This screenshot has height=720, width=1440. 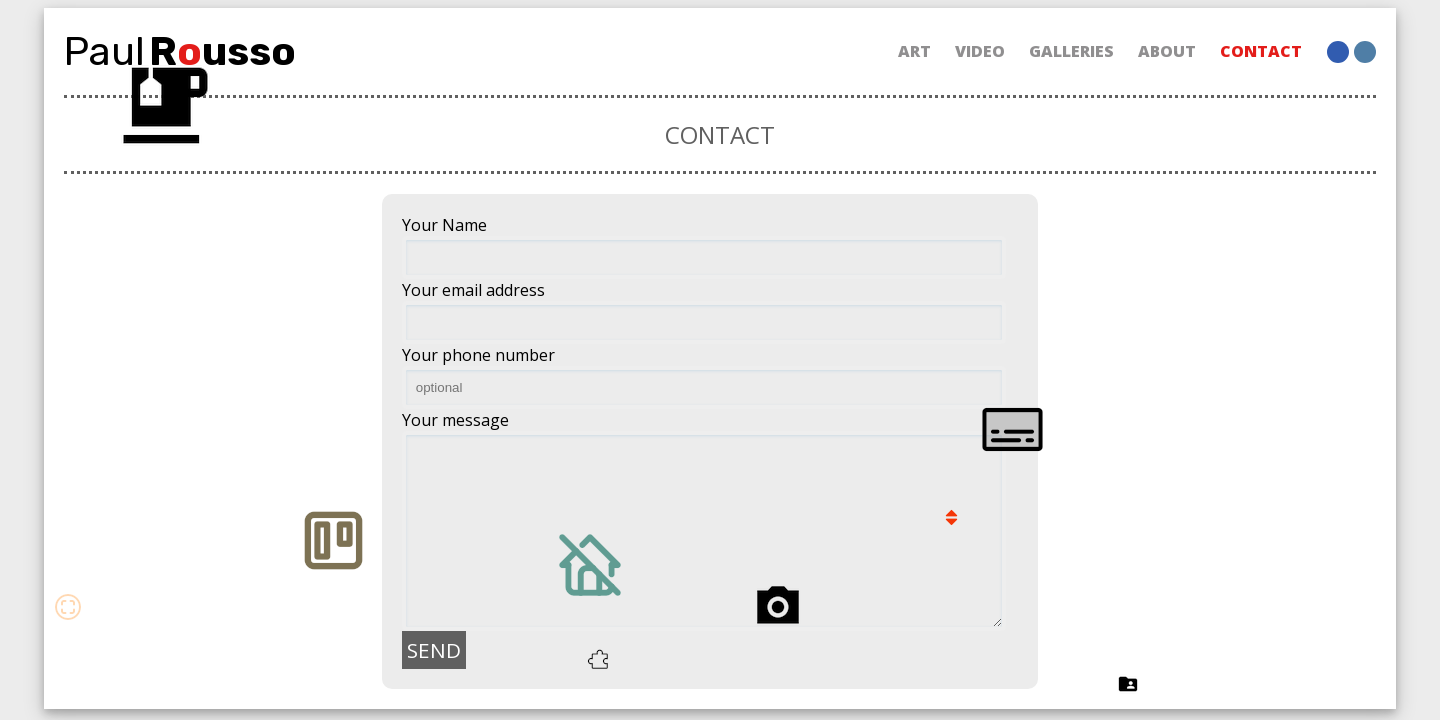 What do you see at coordinates (1128, 684) in the screenshot?
I see `open a shared folder` at bounding box center [1128, 684].